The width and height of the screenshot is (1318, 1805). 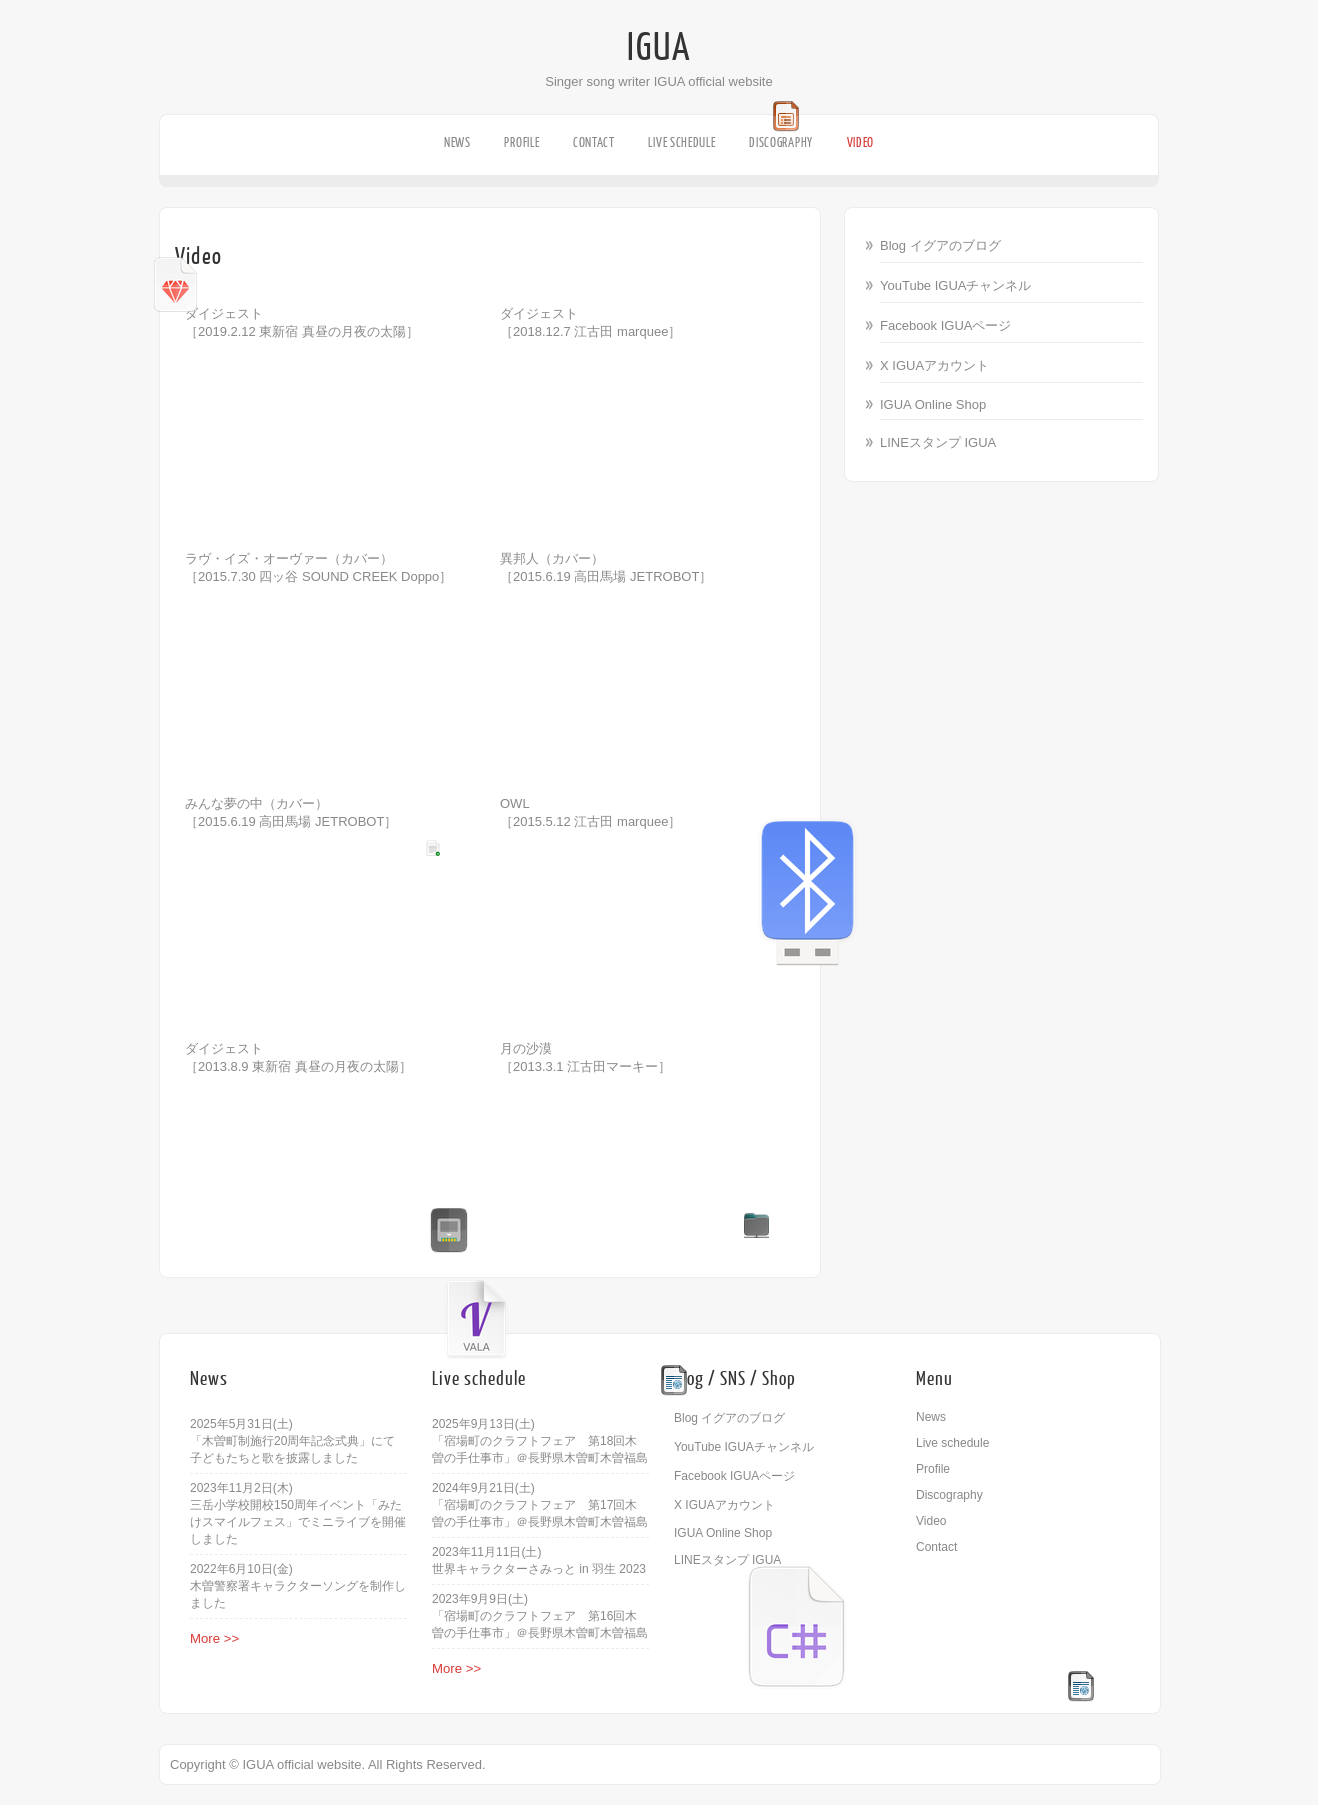 I want to click on vala source code file, so click(x=476, y=1319).